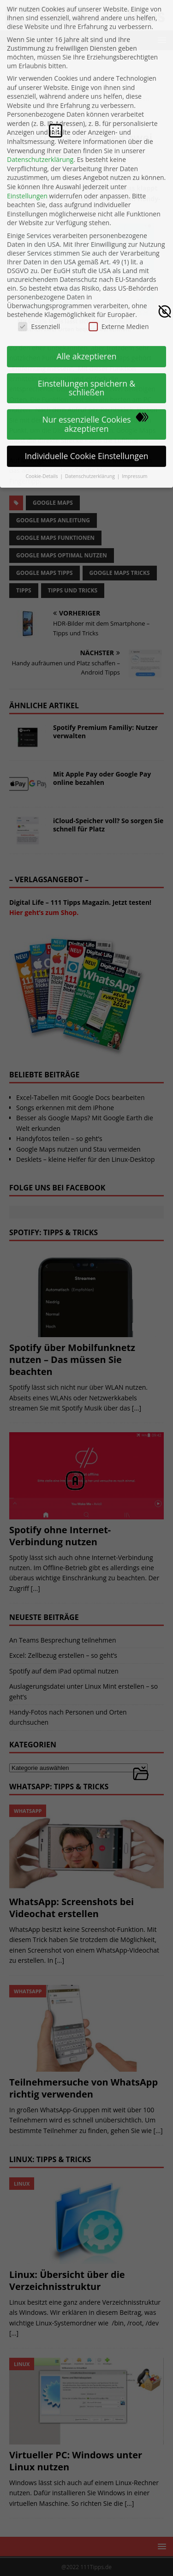  Describe the element at coordinates (80, 1849) in the screenshot. I see `add a label or tag to an item` at that location.